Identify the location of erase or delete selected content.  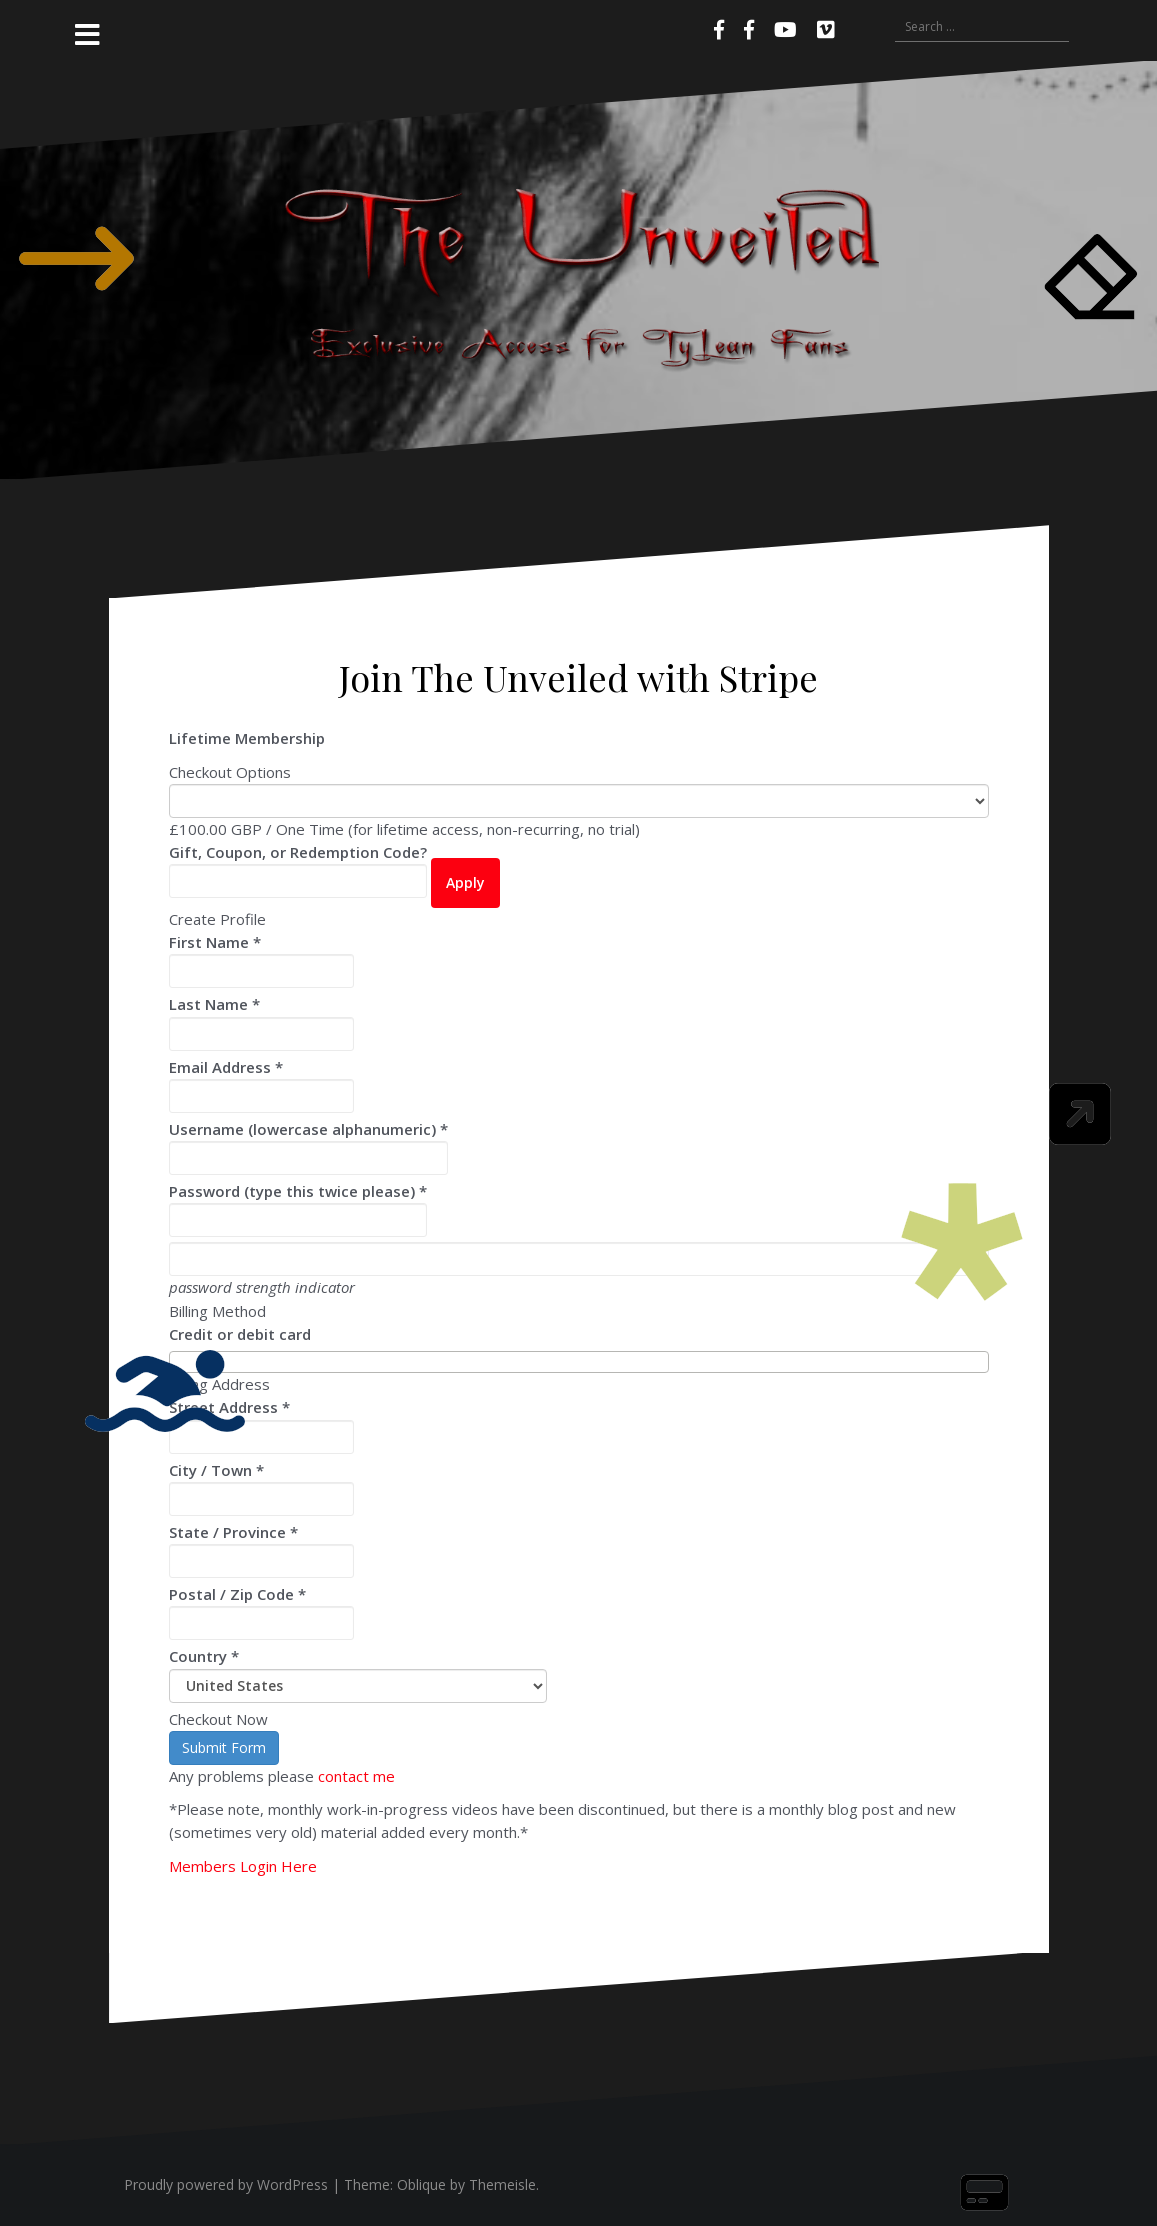
(1093, 278).